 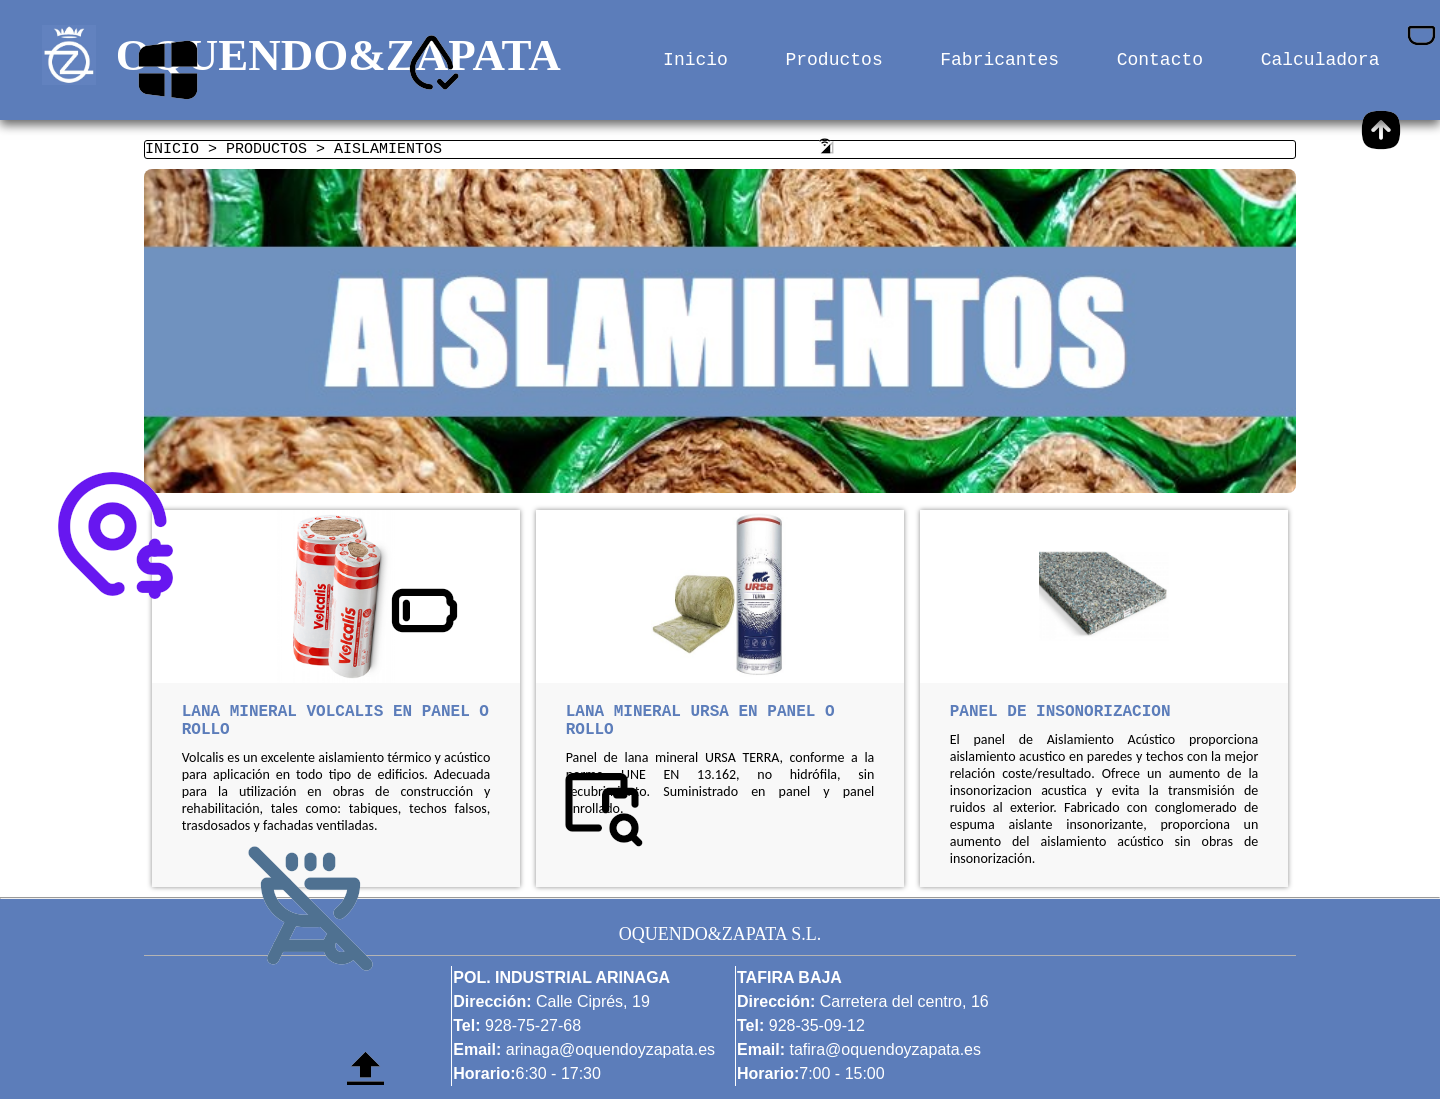 What do you see at coordinates (365, 1066) in the screenshot?
I see `upload a file or document` at bounding box center [365, 1066].